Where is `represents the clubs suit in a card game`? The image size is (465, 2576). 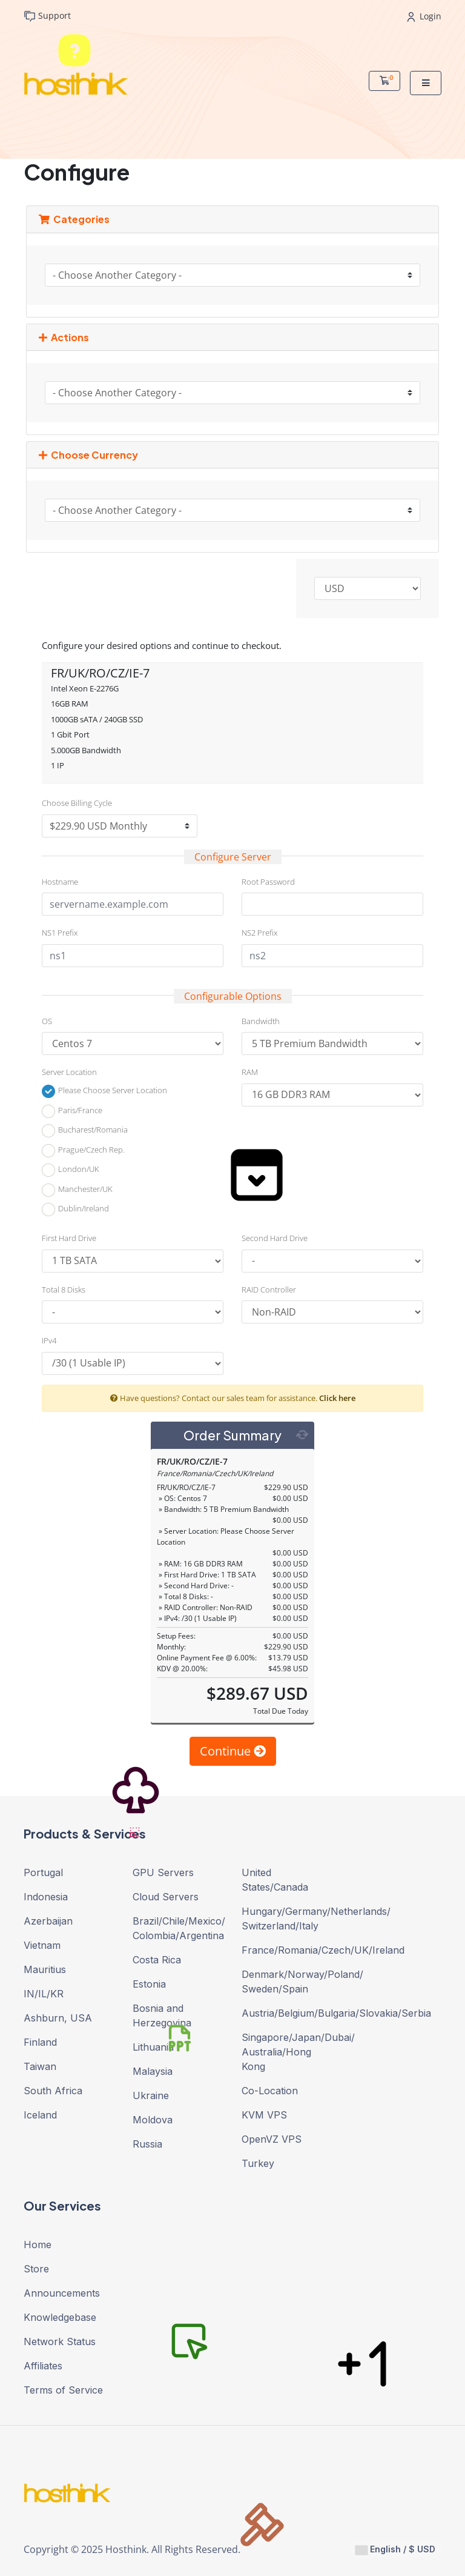
represents the clubs suit in a card game is located at coordinates (136, 1790).